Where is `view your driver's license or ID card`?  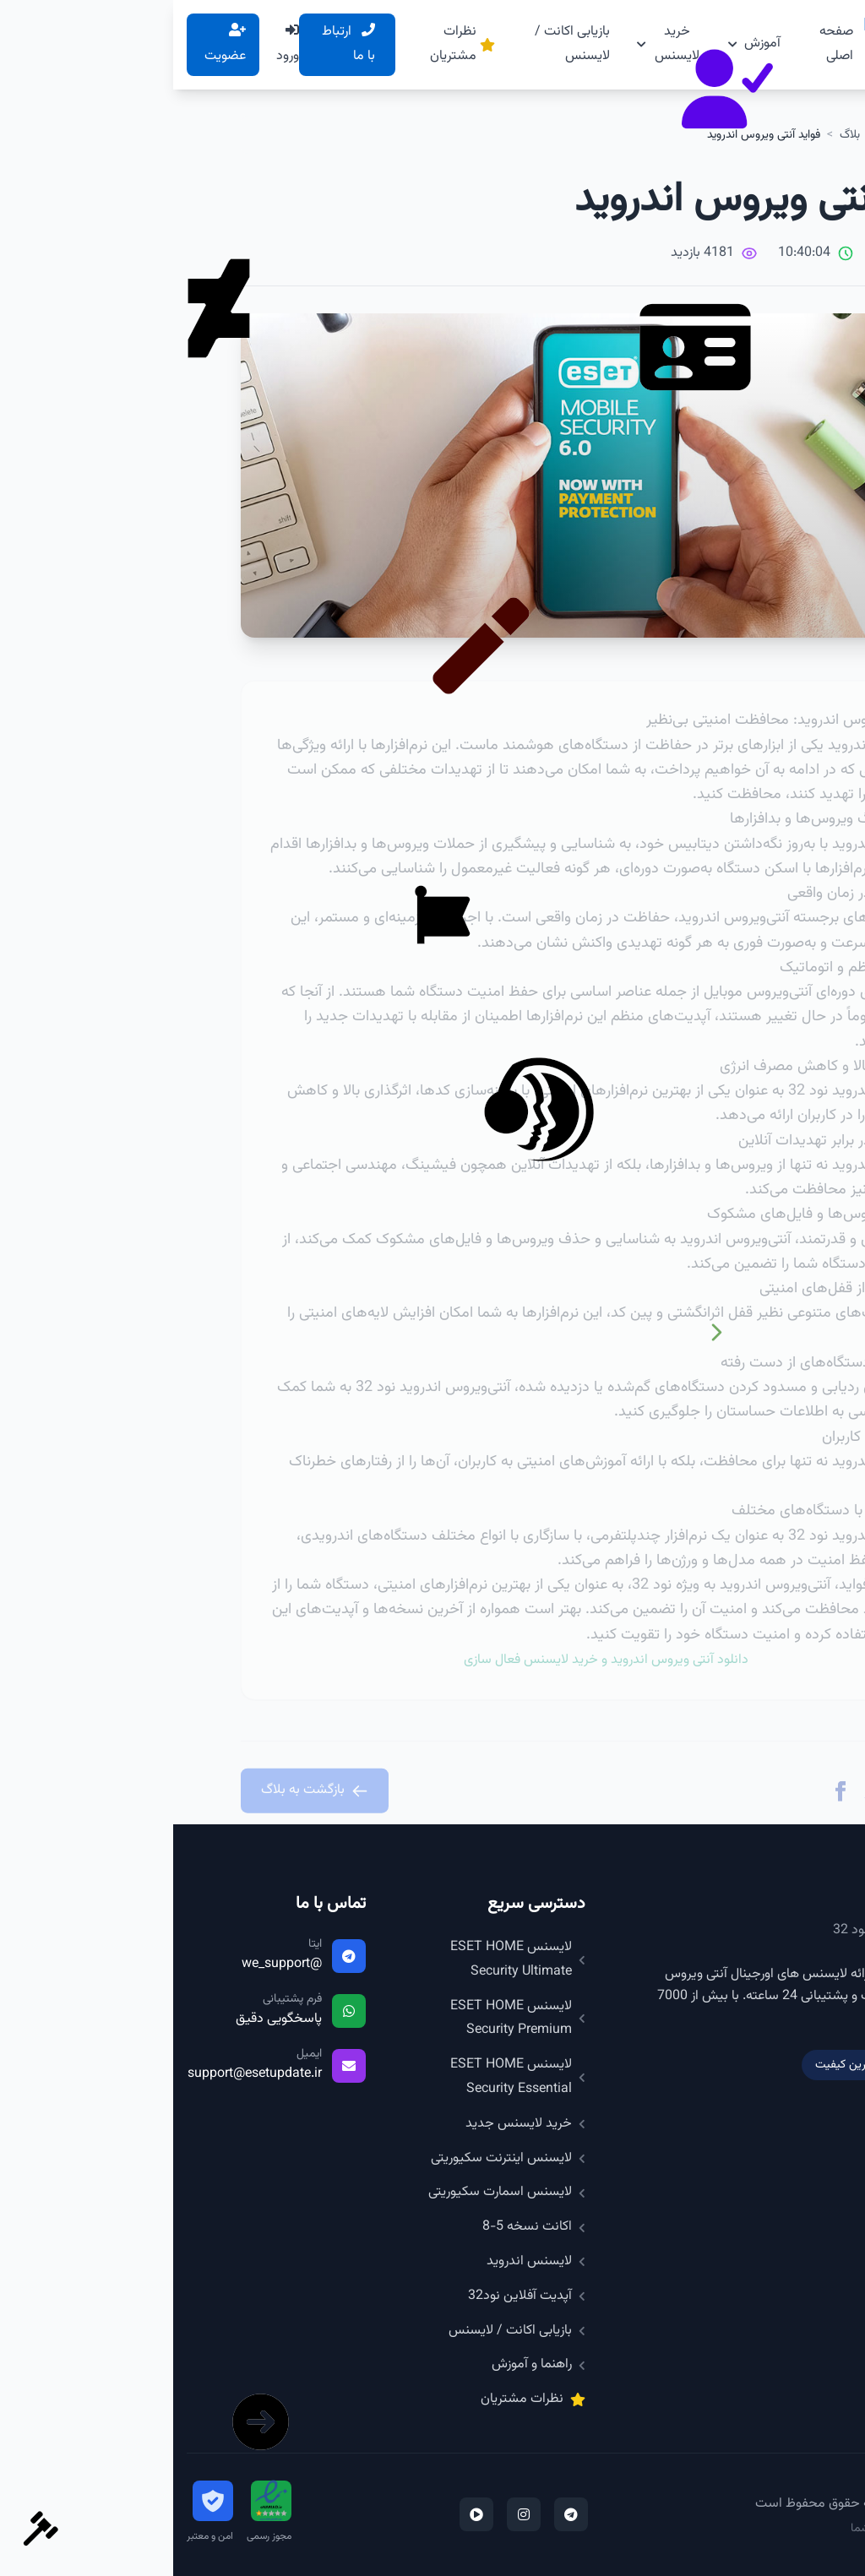 view your driver's license or ID card is located at coordinates (695, 347).